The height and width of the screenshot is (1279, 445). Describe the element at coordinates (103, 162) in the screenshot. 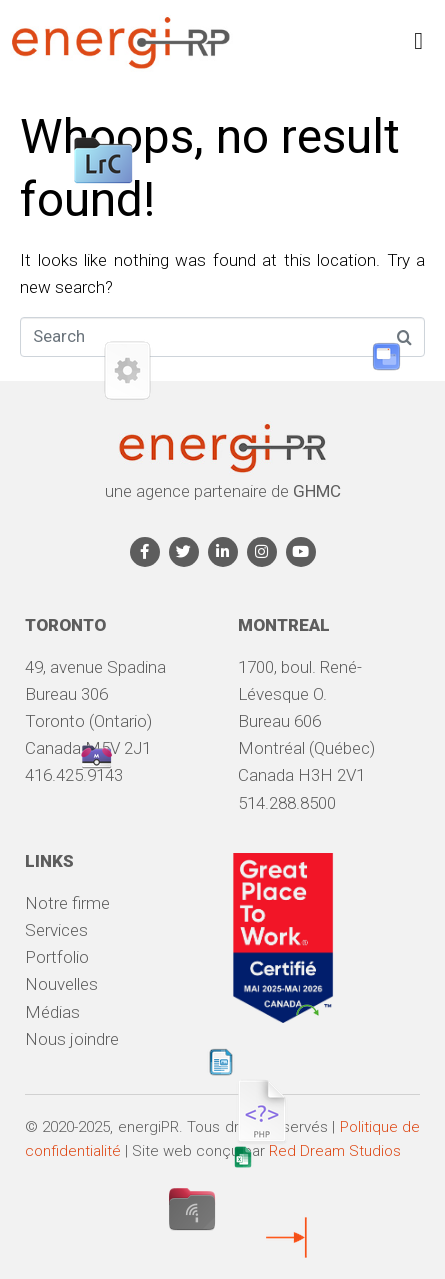

I see `open folder containing adobe lightroom classic files` at that location.